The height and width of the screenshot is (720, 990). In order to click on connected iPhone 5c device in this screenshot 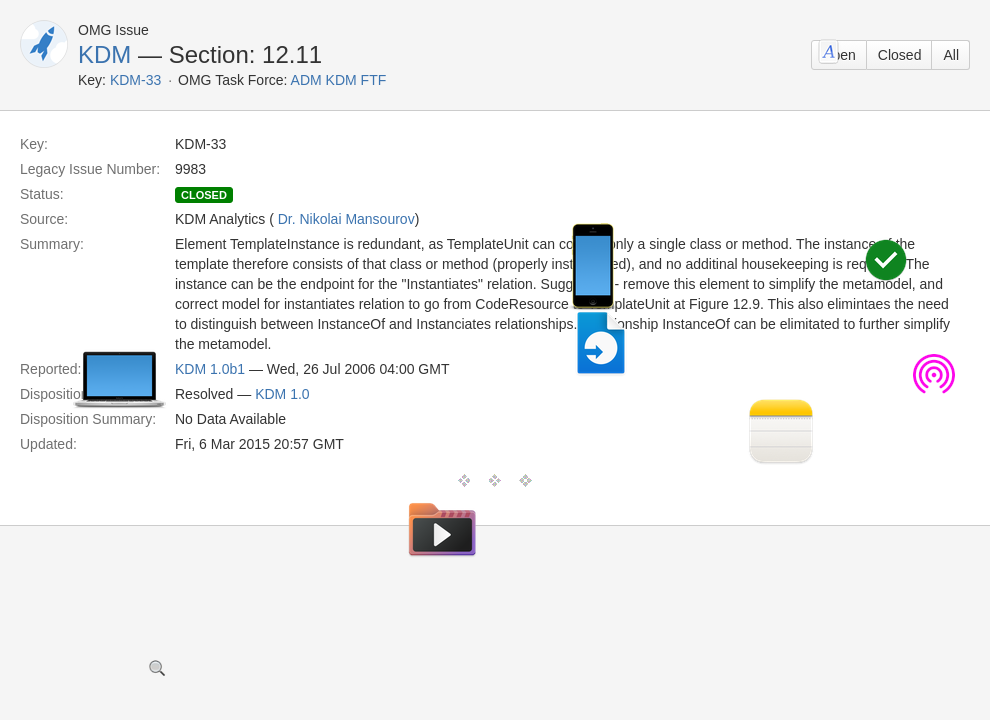, I will do `click(593, 267)`.